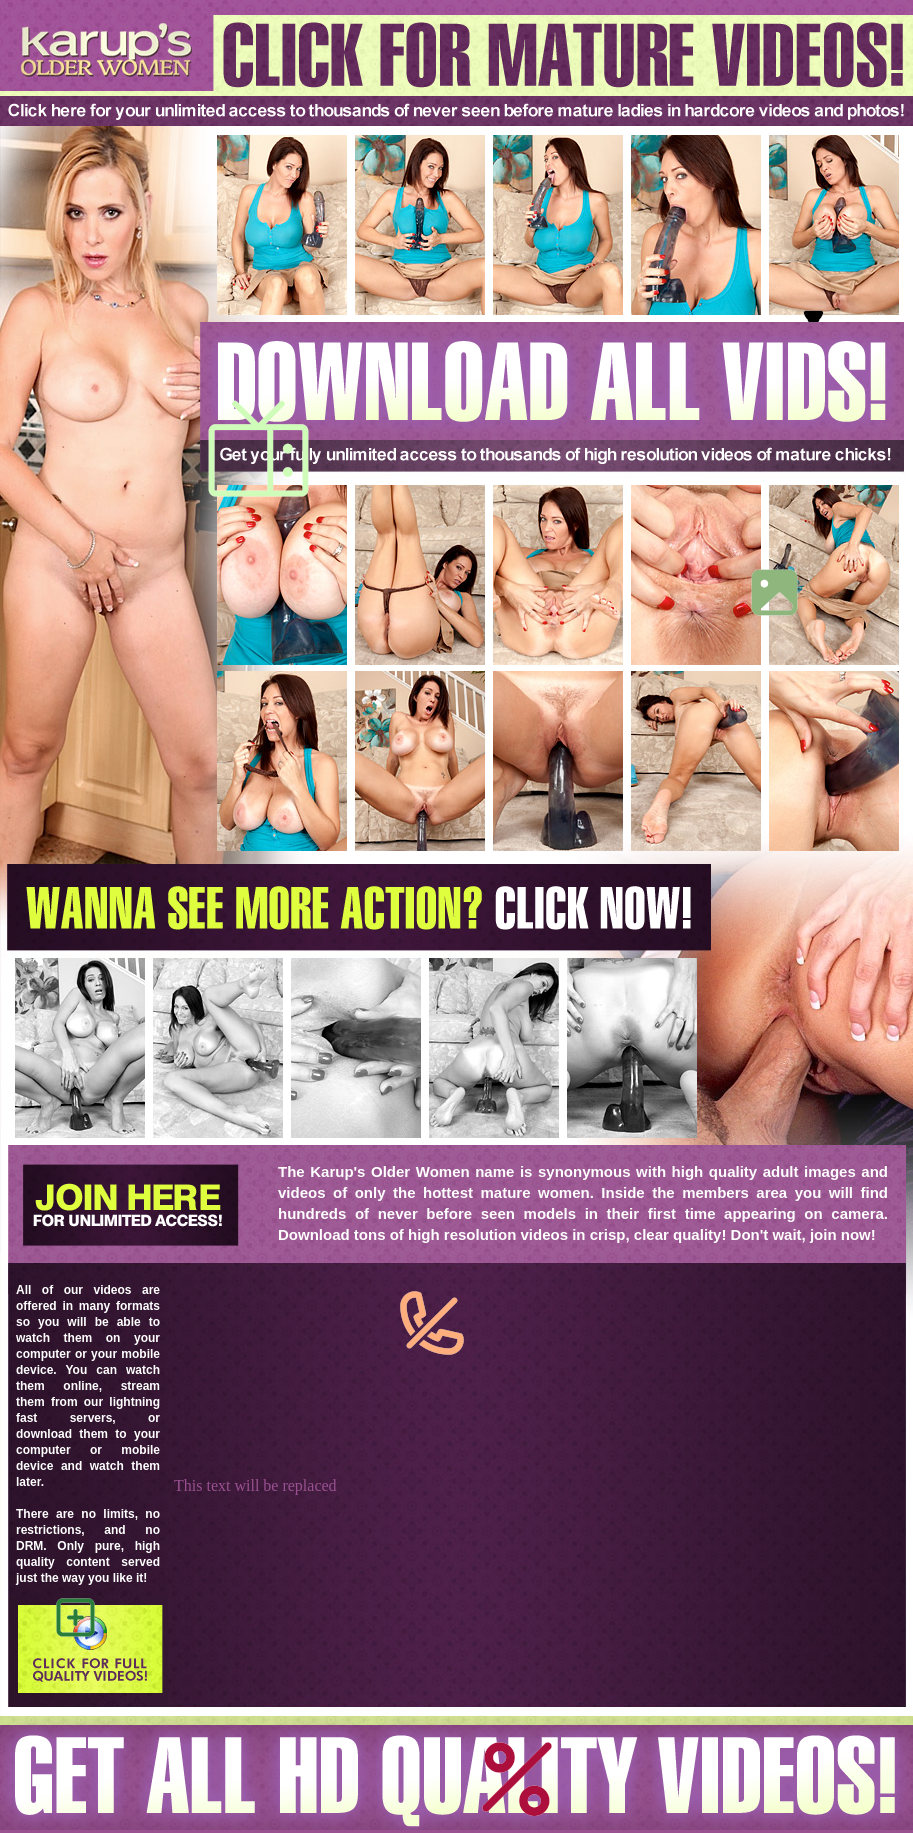 Image resolution: width=913 pixels, height=1833 pixels. Describe the element at coordinates (774, 592) in the screenshot. I see `view image or photo` at that location.